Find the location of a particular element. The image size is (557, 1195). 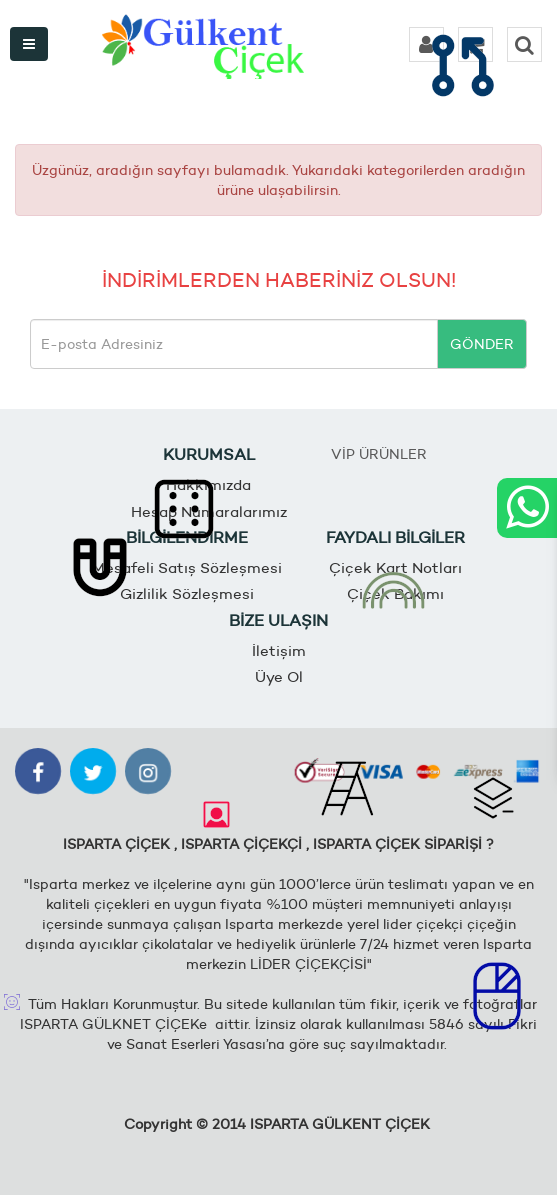

create a new pull request is located at coordinates (460, 65).